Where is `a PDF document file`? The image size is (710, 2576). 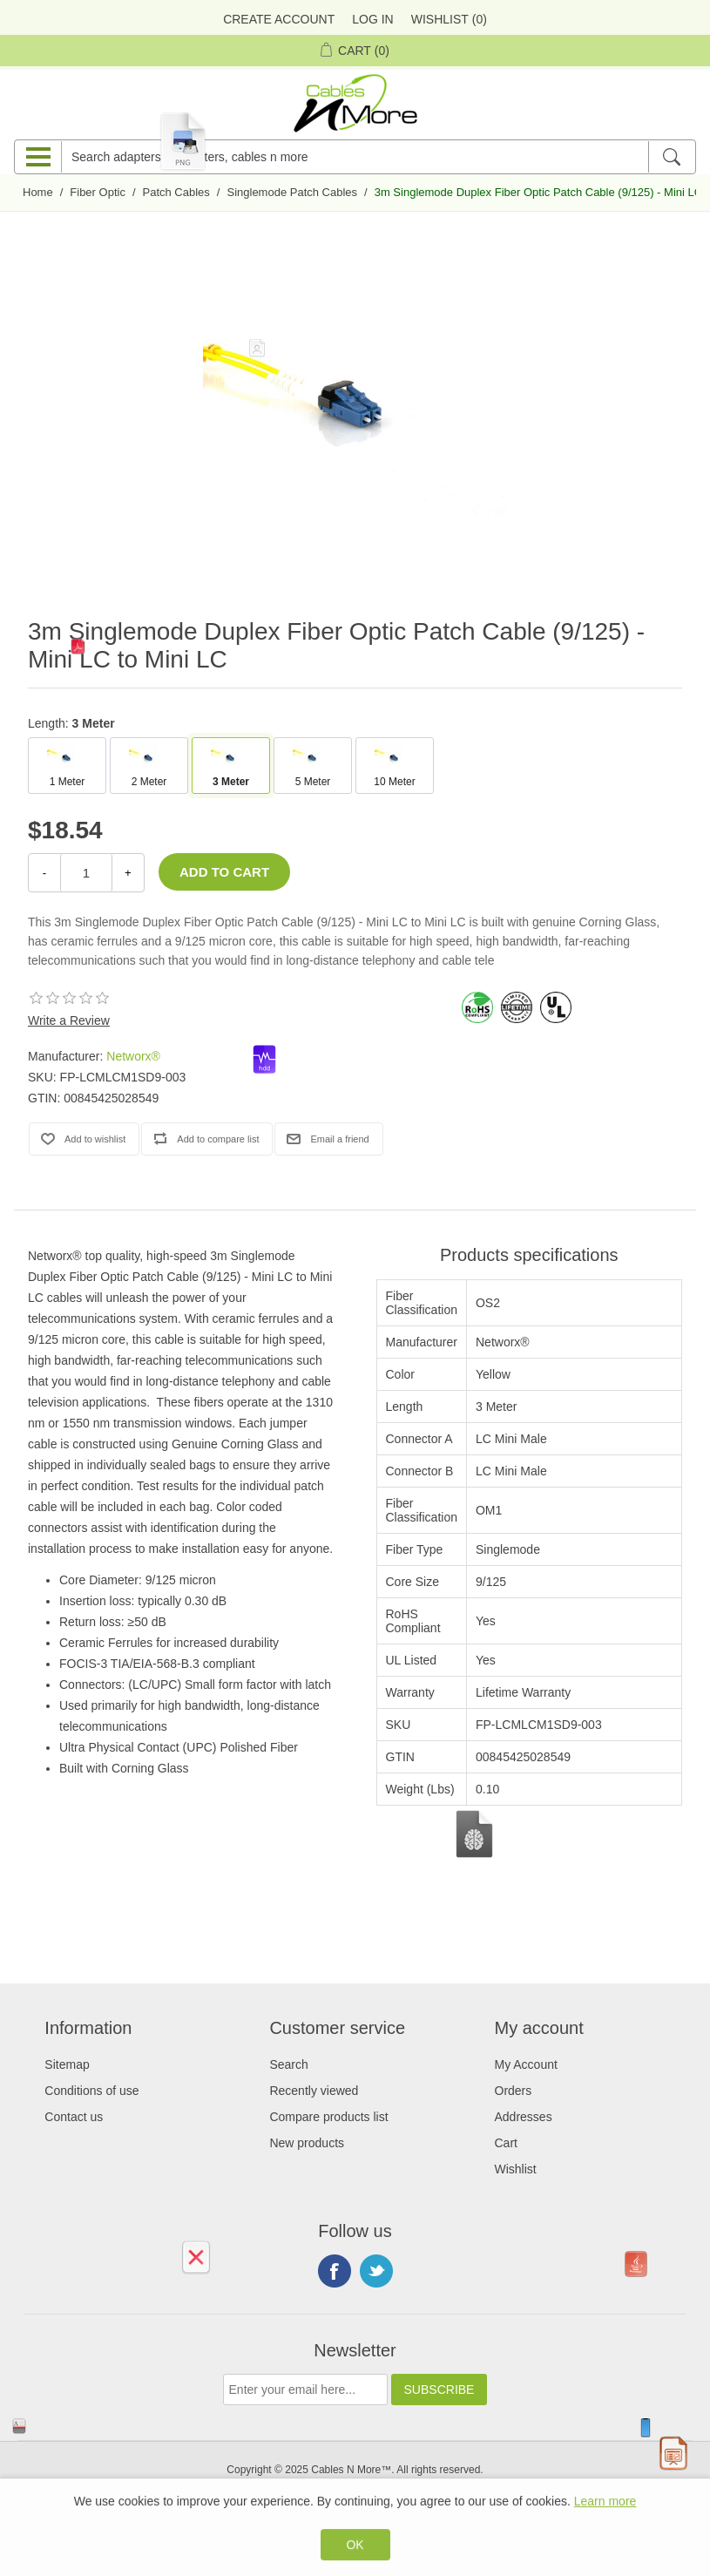 a PDF document file is located at coordinates (78, 646).